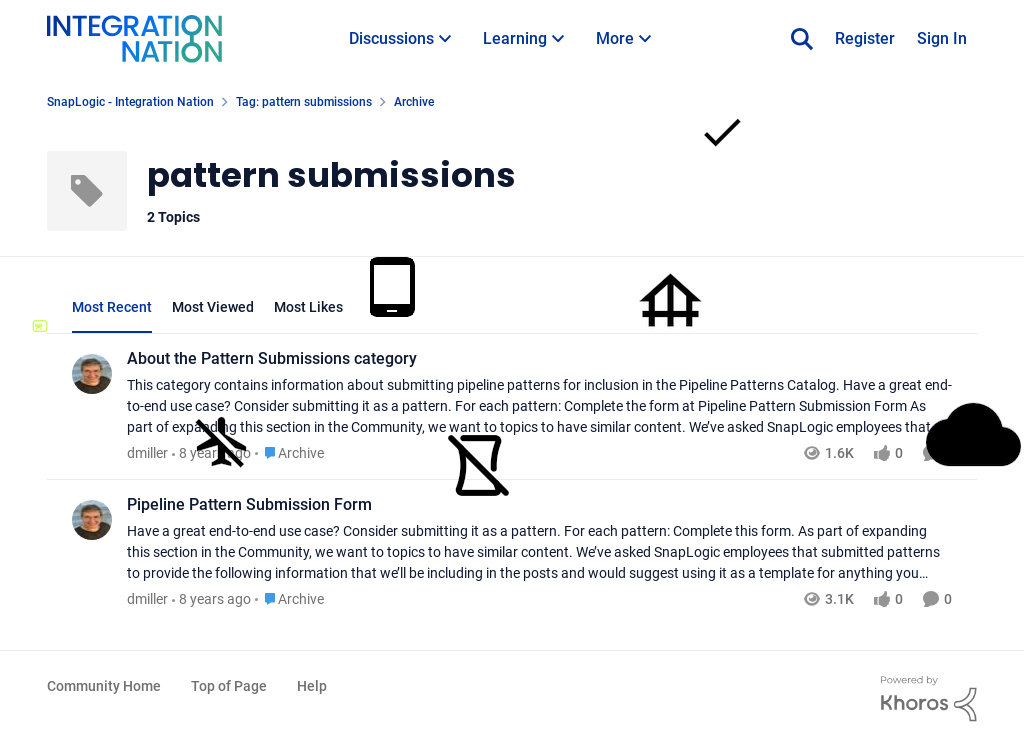 Image resolution: width=1024 pixels, height=747 pixels. I want to click on airplane mode is currently disabled, so click(221, 441).